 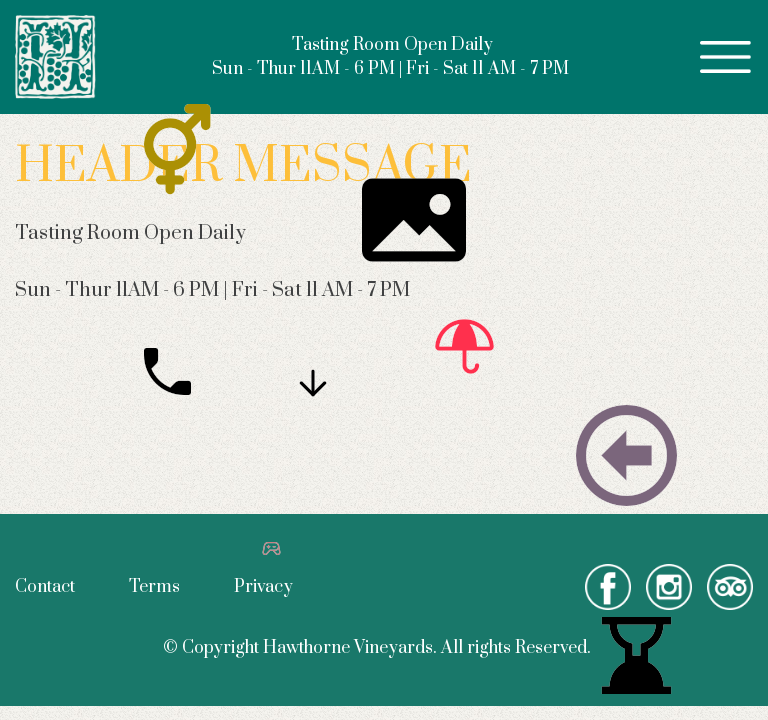 I want to click on go back to the previous screen, so click(x=626, y=455).